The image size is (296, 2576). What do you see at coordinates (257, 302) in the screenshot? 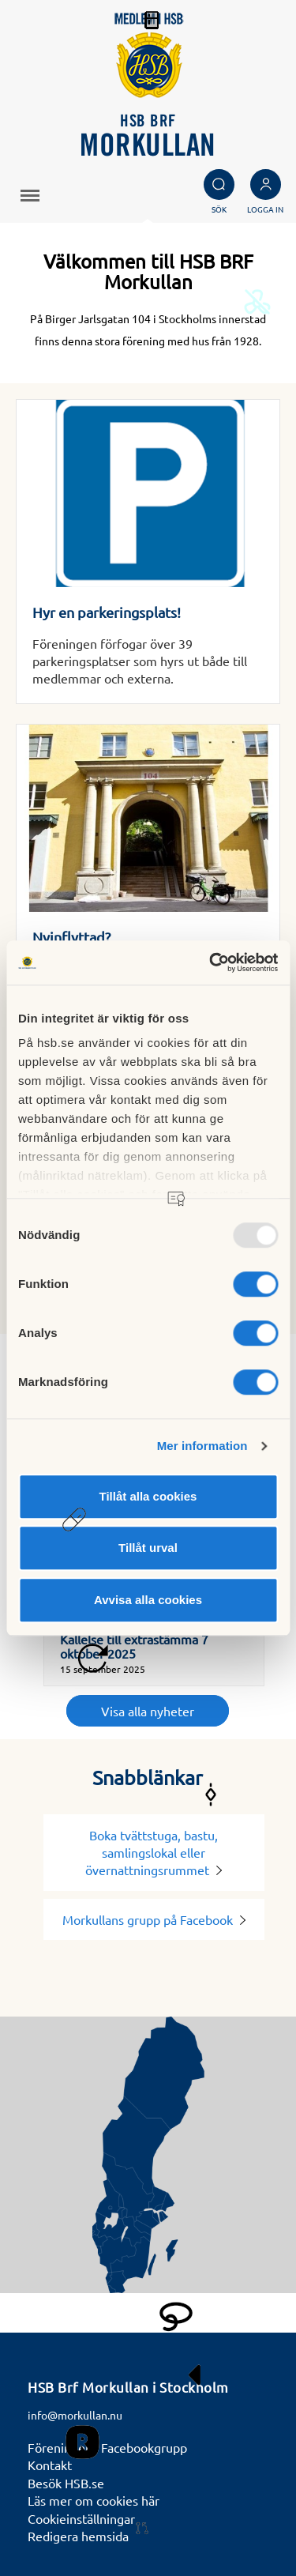
I see `disable propeller or fan function` at bounding box center [257, 302].